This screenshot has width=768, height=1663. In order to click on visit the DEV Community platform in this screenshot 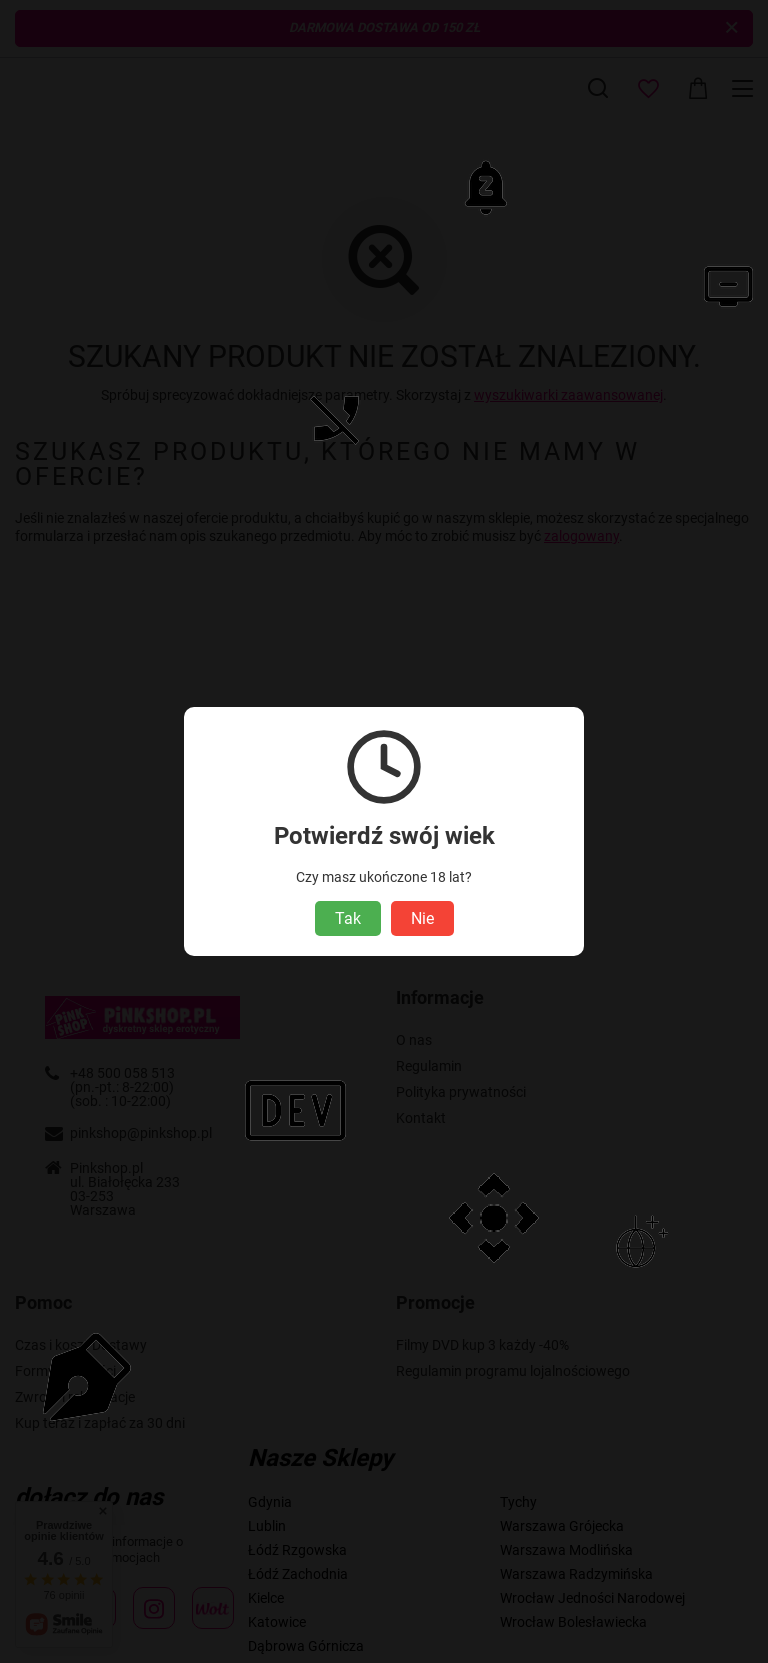, I will do `click(295, 1110)`.